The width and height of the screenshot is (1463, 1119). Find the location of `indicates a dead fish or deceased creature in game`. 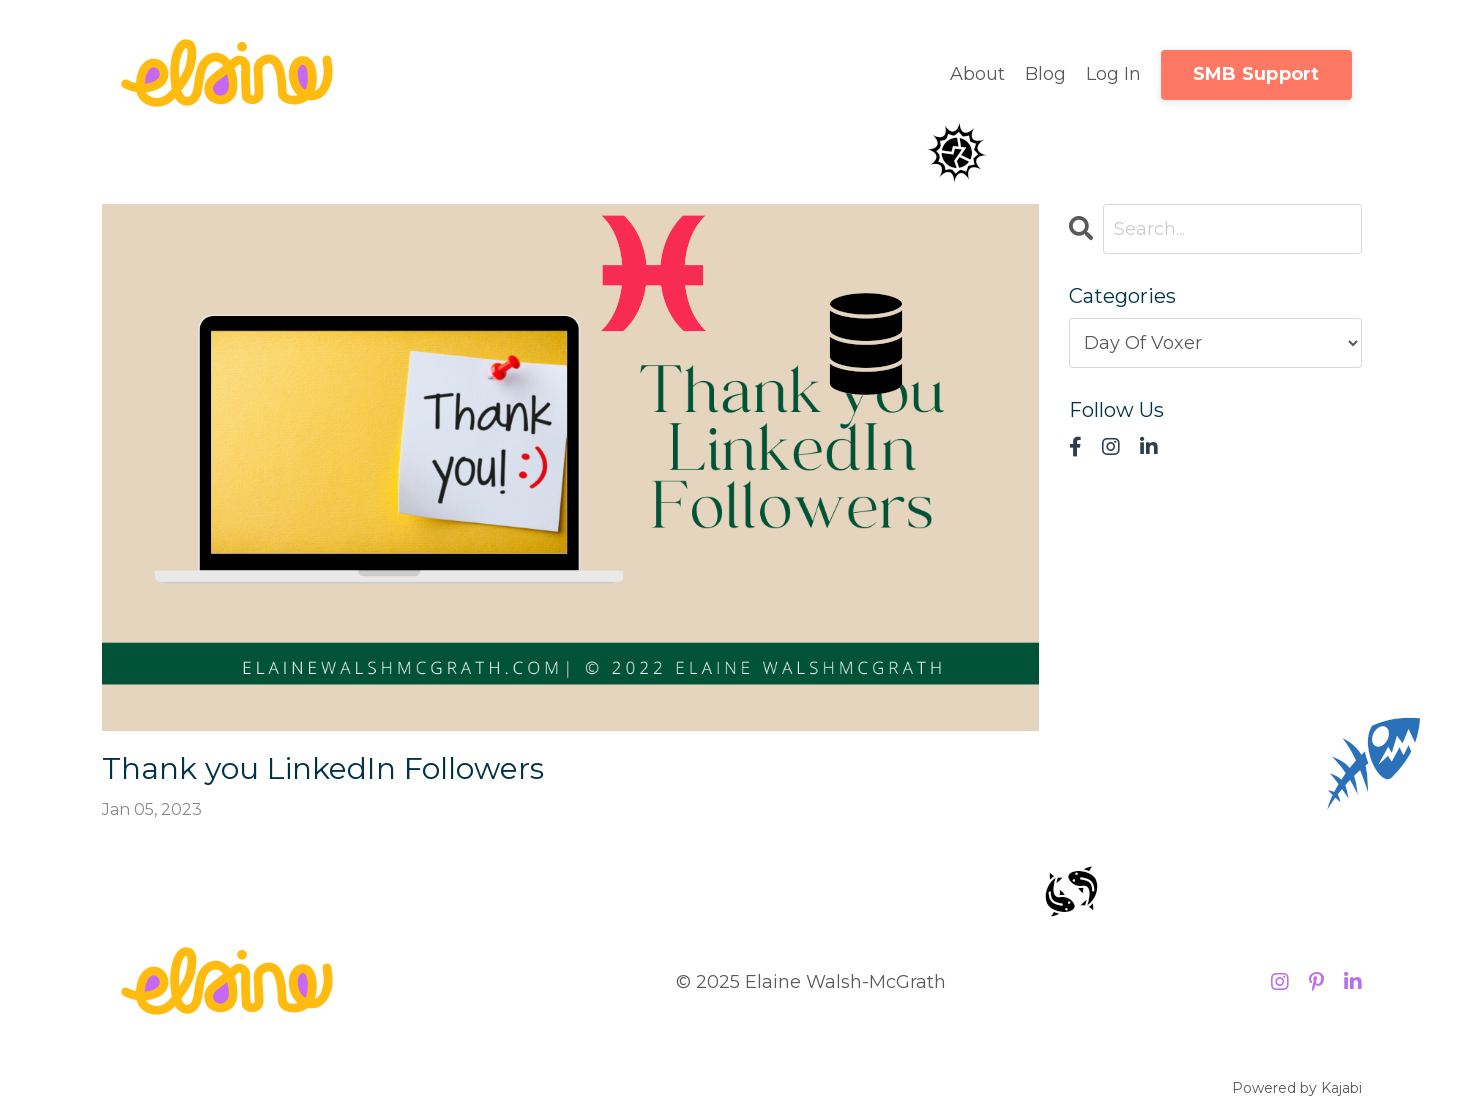

indicates a dead fish or deceased creature in game is located at coordinates (1374, 764).